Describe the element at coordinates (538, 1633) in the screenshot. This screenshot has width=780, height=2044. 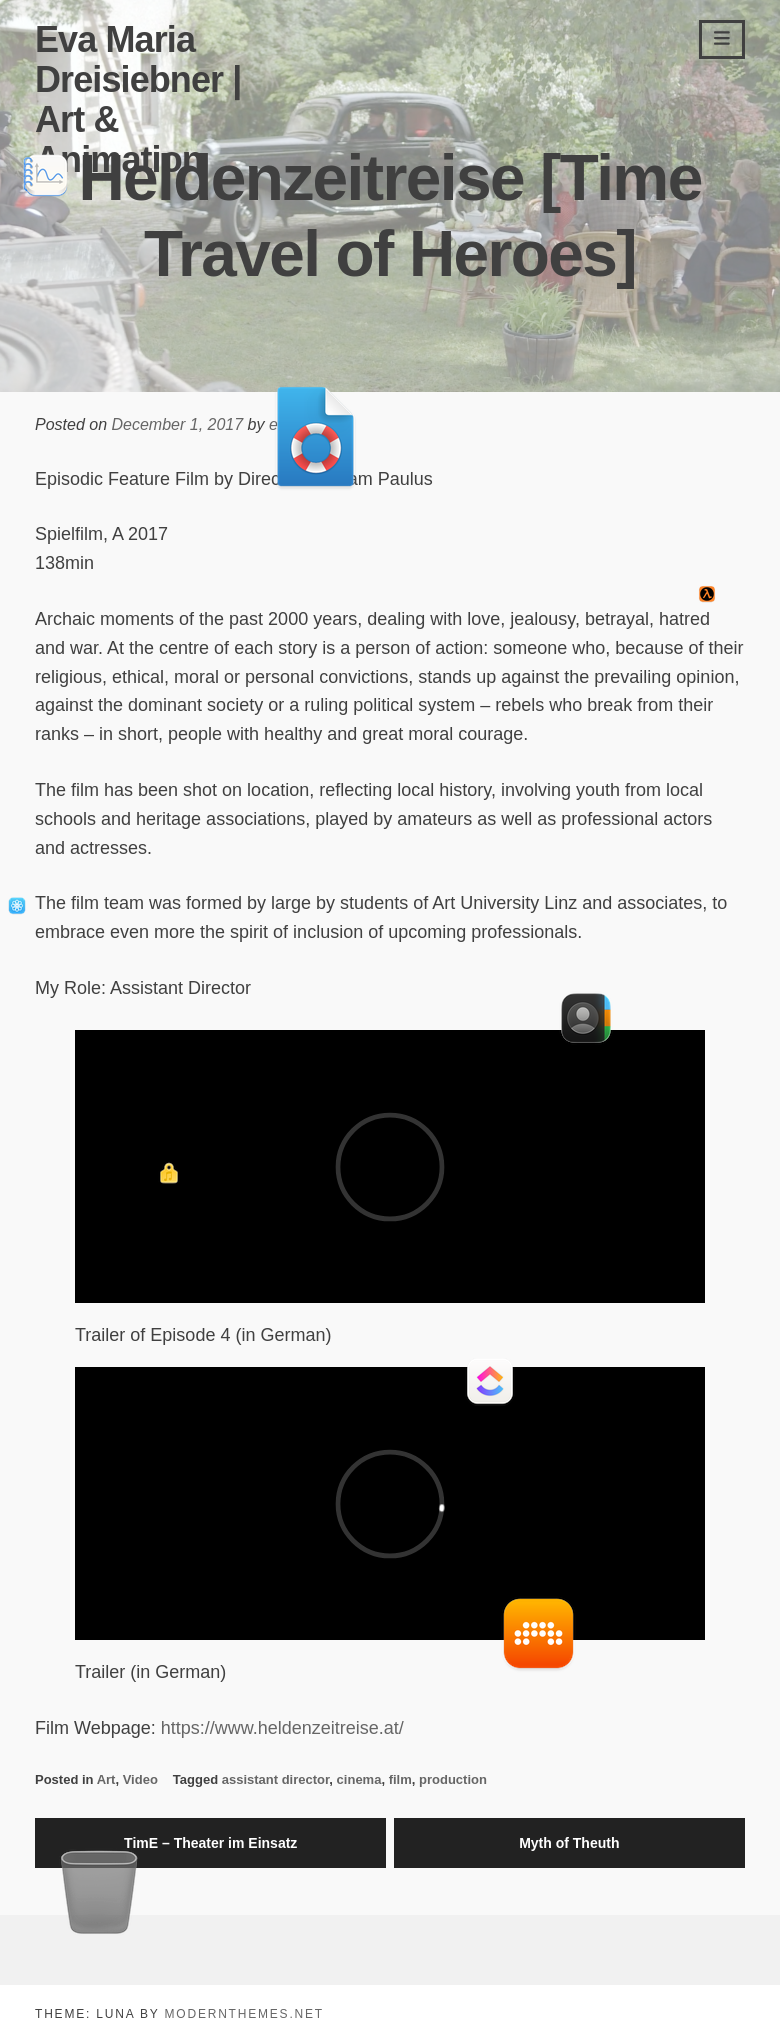
I see `open bitwig studio music production software` at that location.